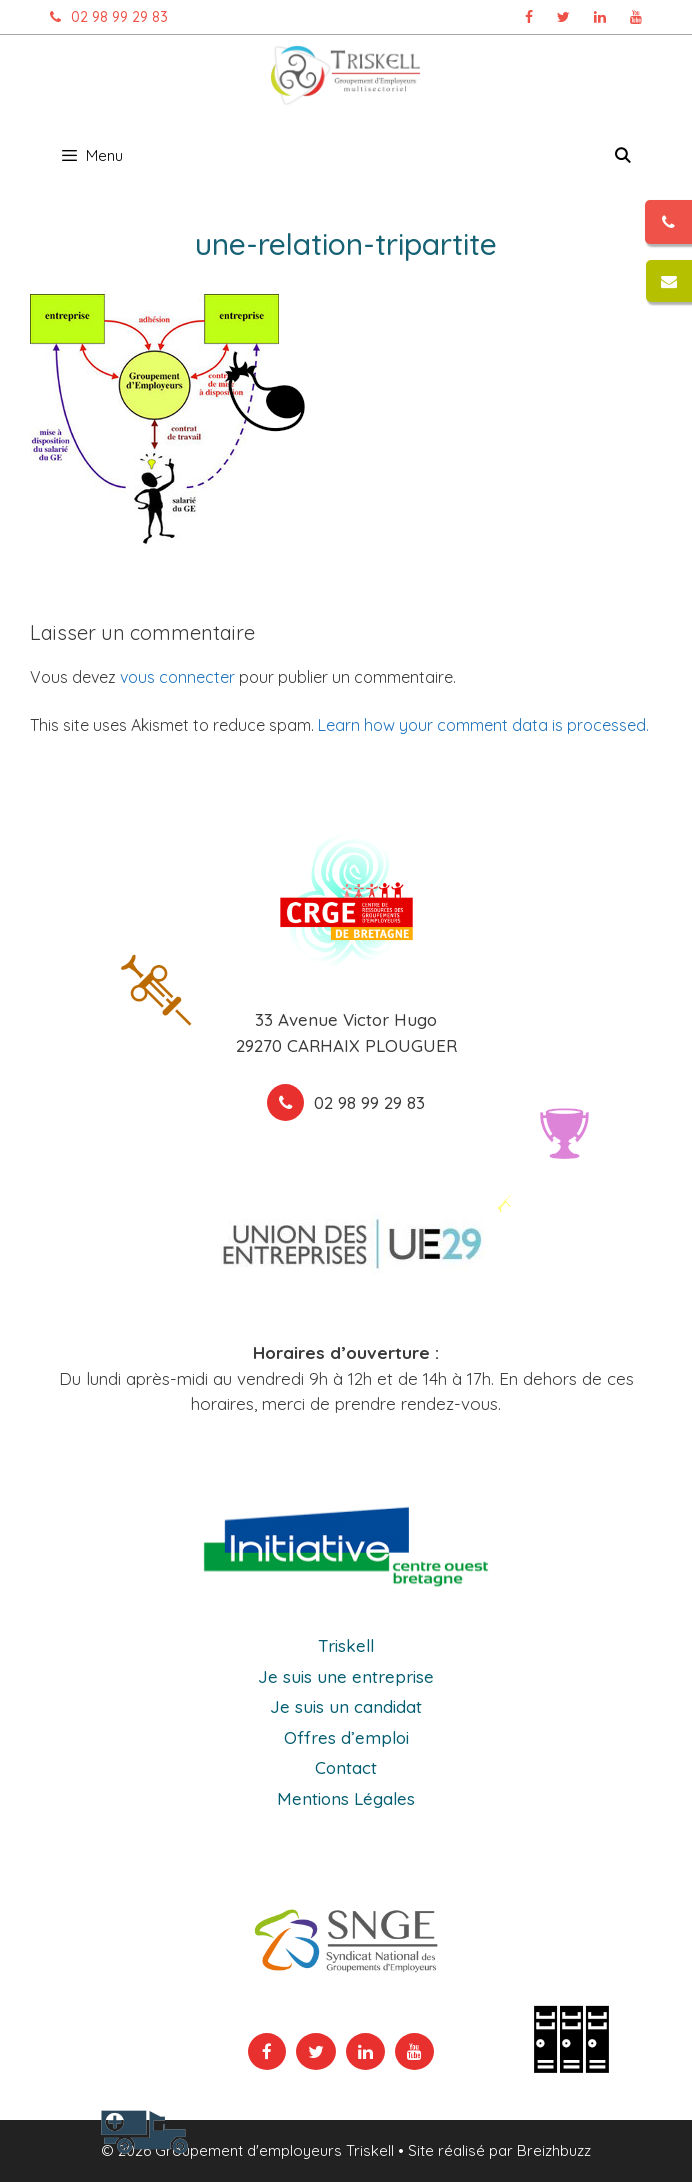 Image resolution: width=692 pixels, height=2182 pixels. What do you see at coordinates (156, 990) in the screenshot?
I see `access medical or health settings` at bounding box center [156, 990].